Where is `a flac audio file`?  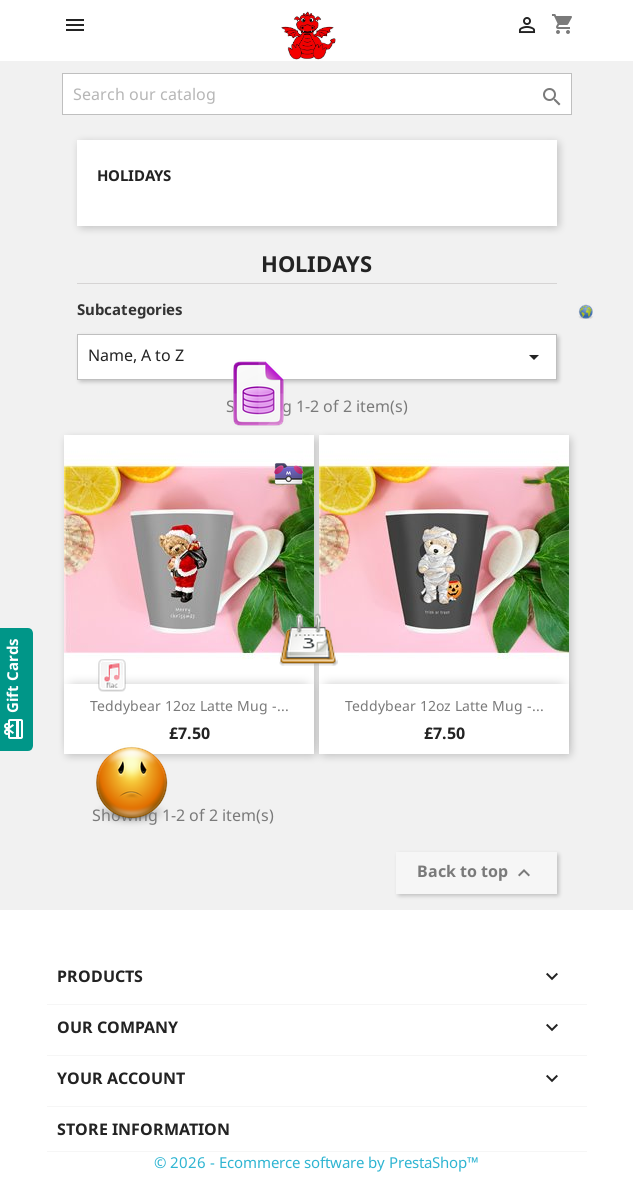 a flac audio file is located at coordinates (112, 675).